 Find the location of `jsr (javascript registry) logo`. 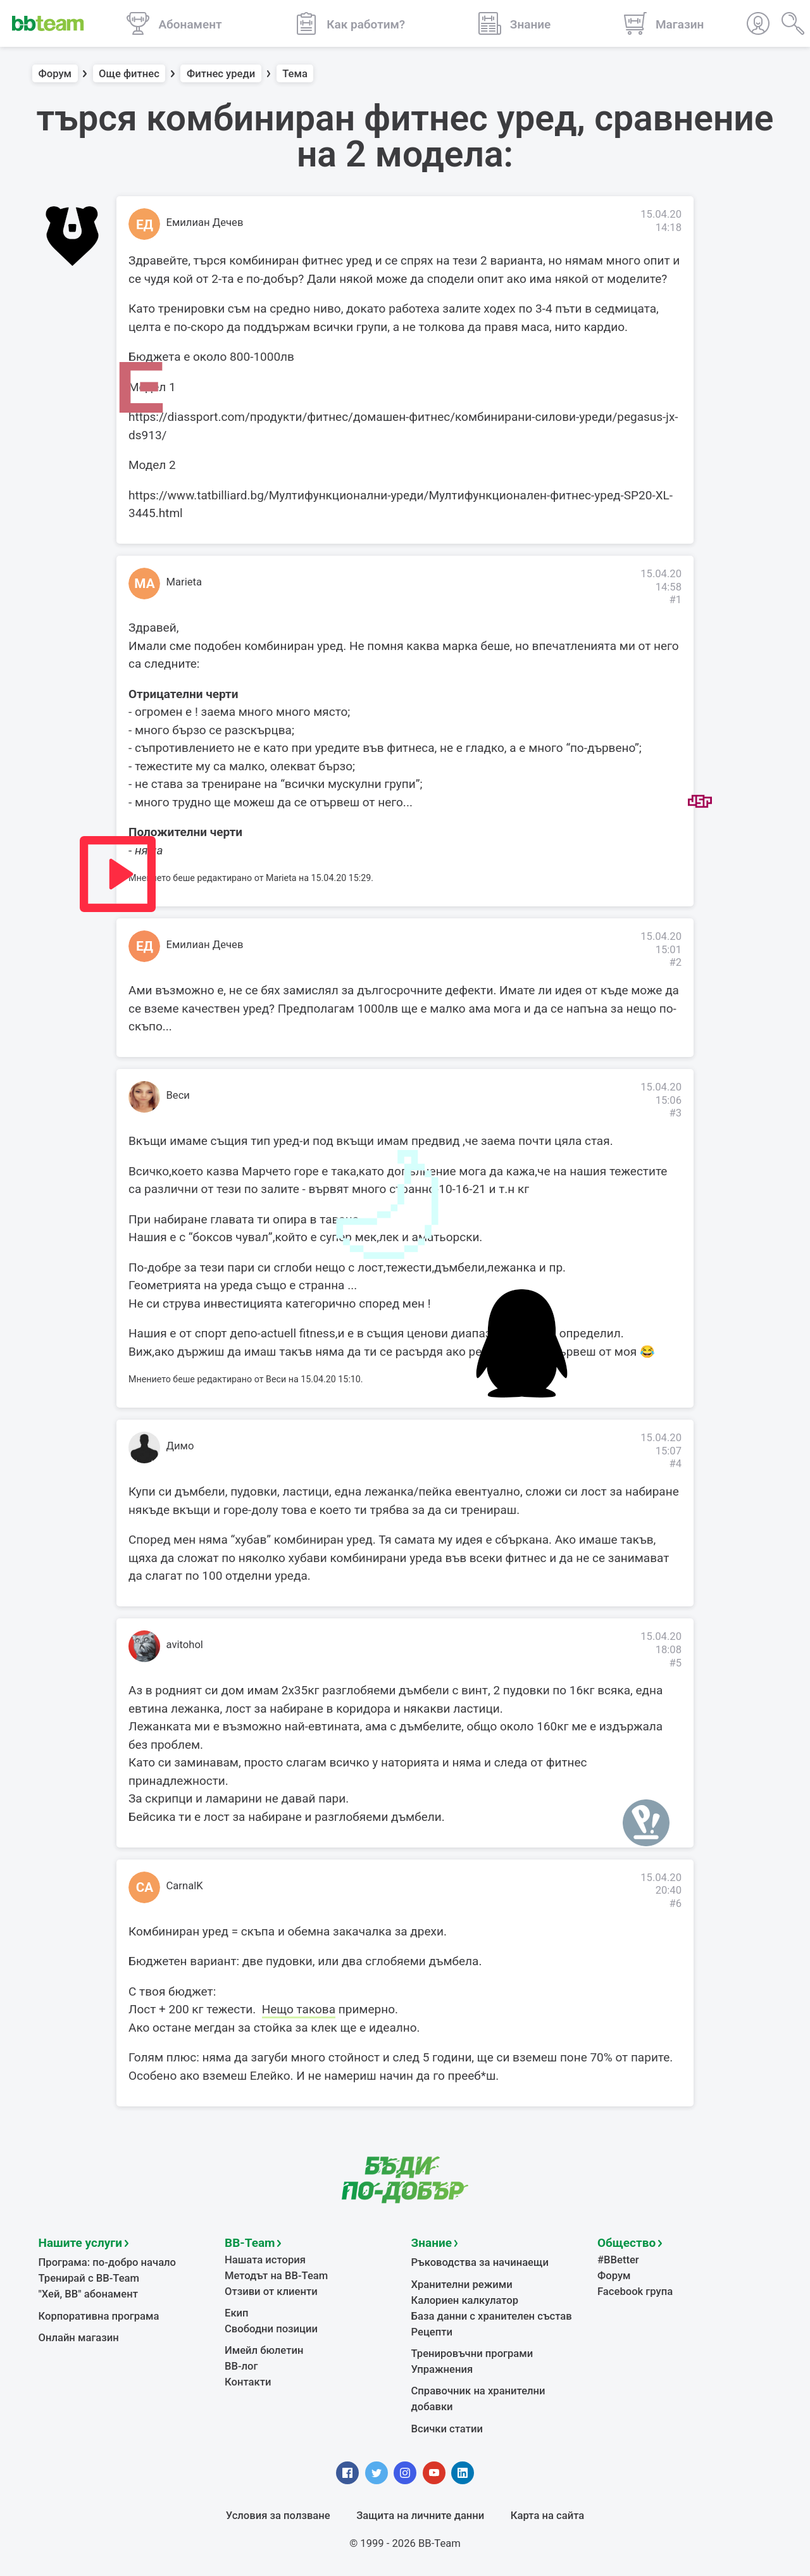

jsr (javascript registry) logo is located at coordinates (700, 801).